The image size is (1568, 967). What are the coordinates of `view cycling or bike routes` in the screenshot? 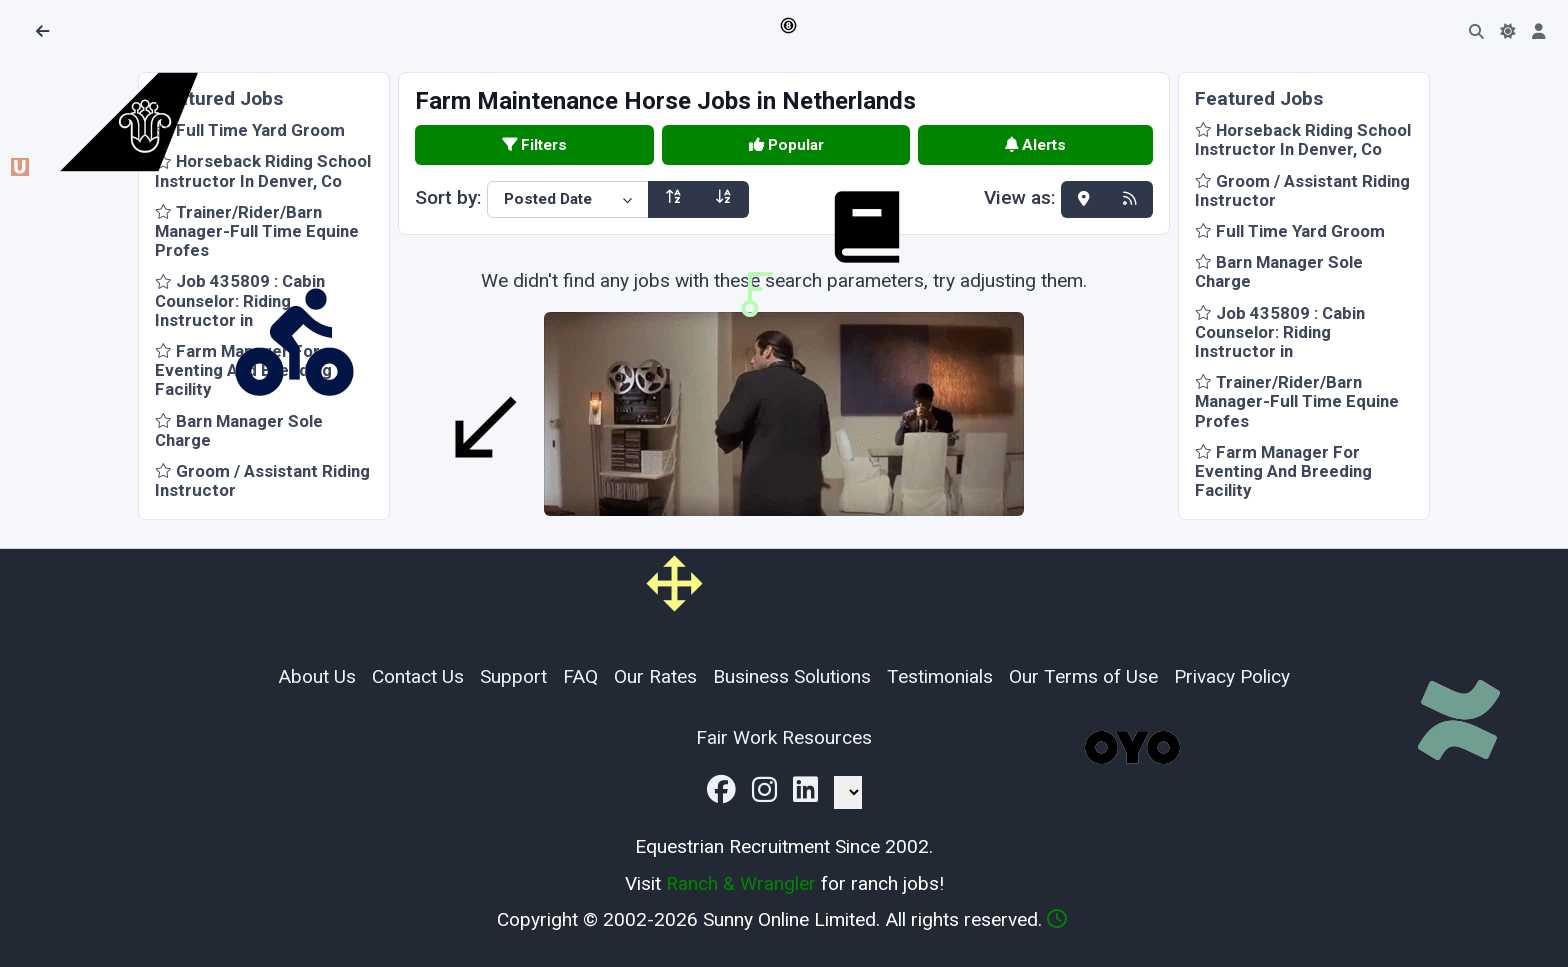 It's located at (294, 347).